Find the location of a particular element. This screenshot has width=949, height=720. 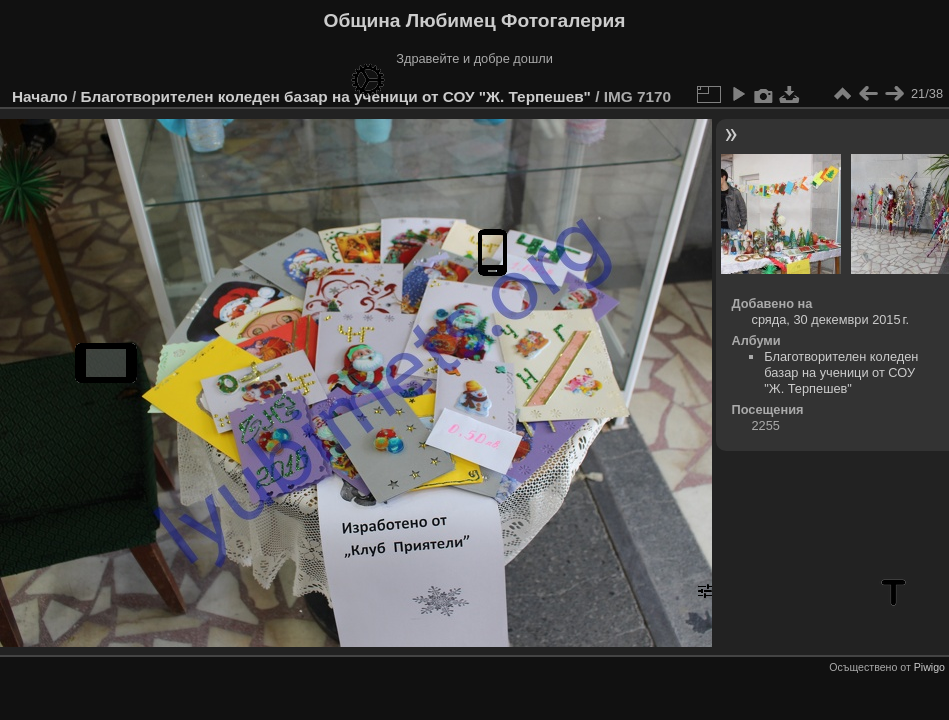

rotate device to landscape orientation is located at coordinates (106, 363).